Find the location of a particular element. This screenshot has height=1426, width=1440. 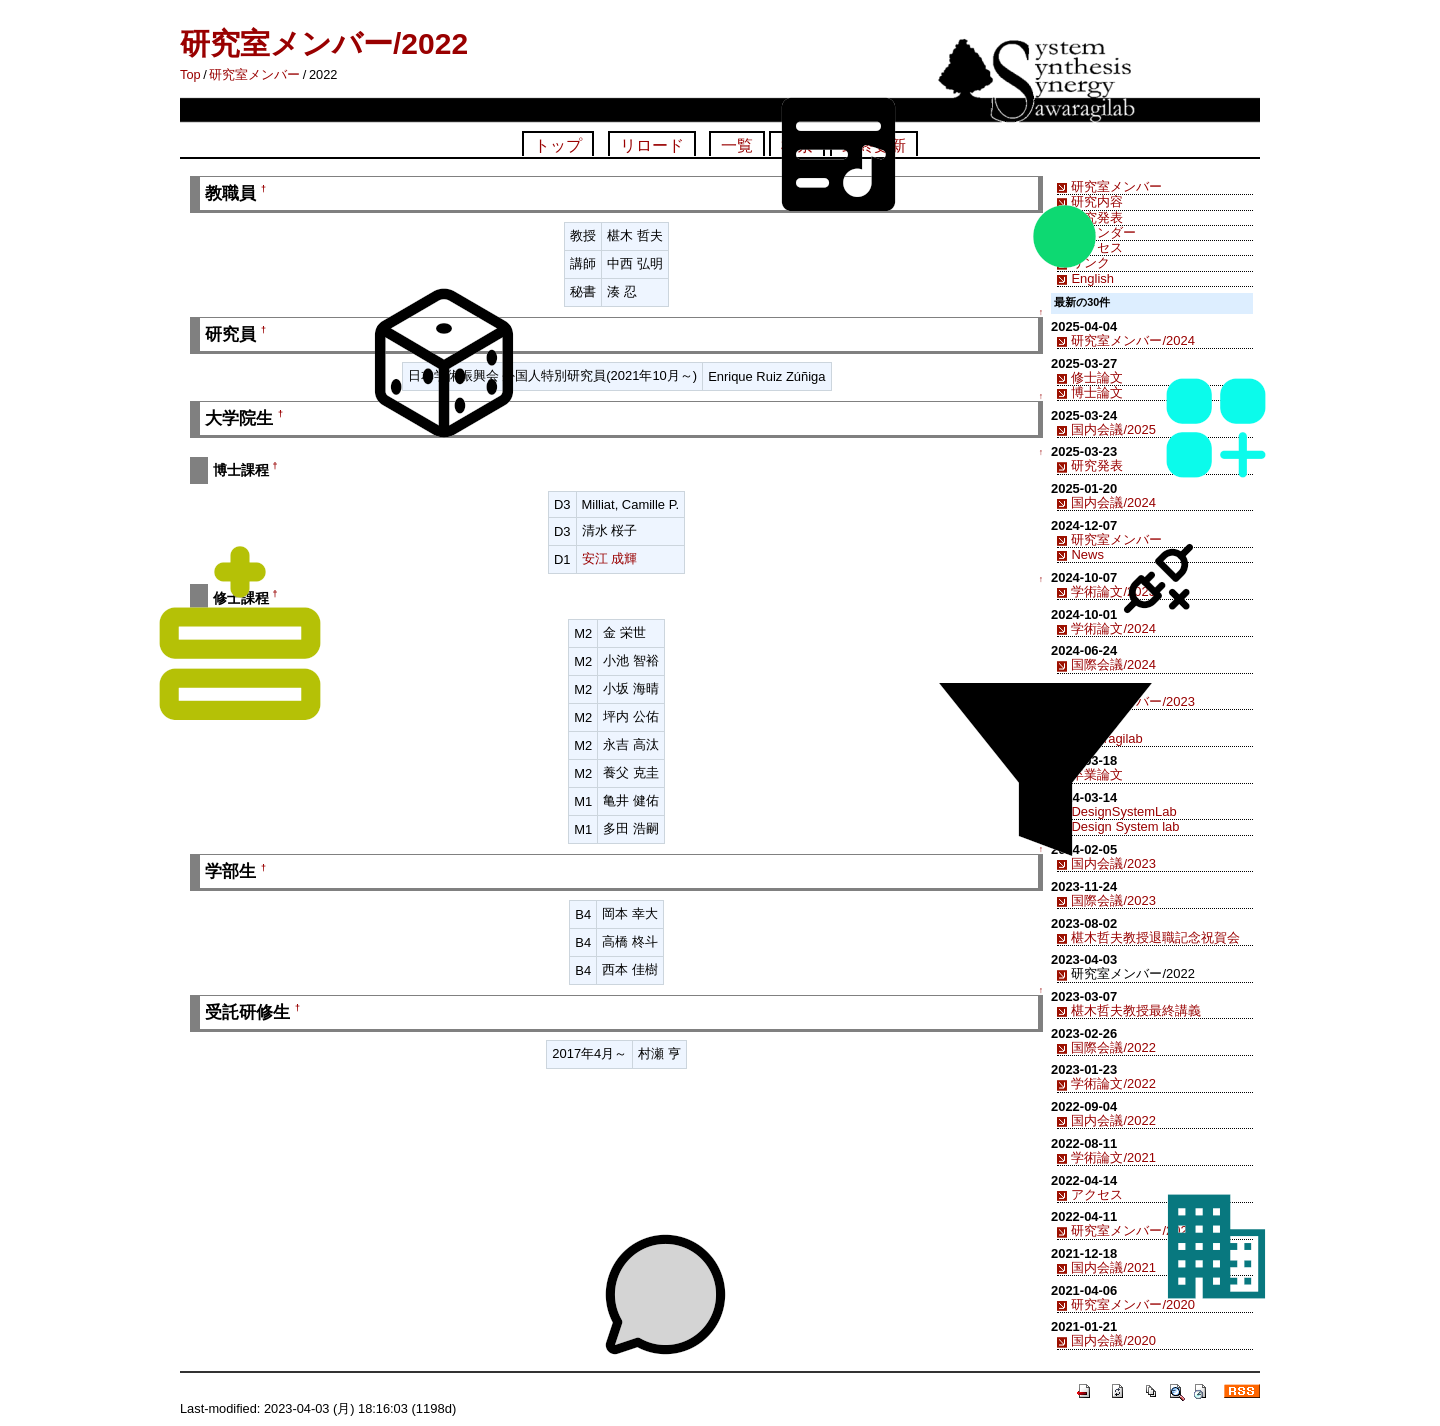

open chat or messaging is located at coordinates (665, 1294).